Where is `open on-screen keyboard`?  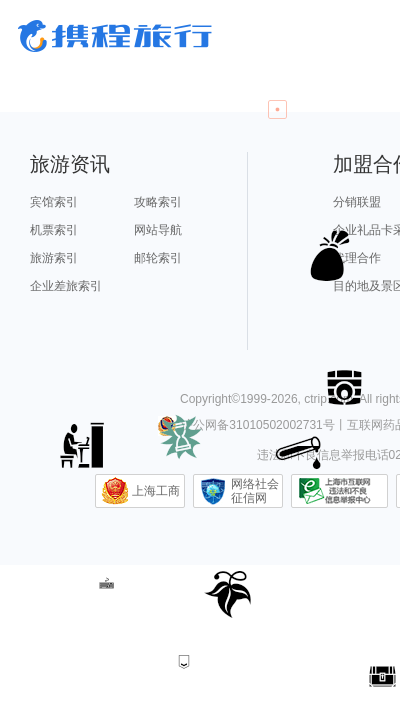 open on-screen keyboard is located at coordinates (106, 585).